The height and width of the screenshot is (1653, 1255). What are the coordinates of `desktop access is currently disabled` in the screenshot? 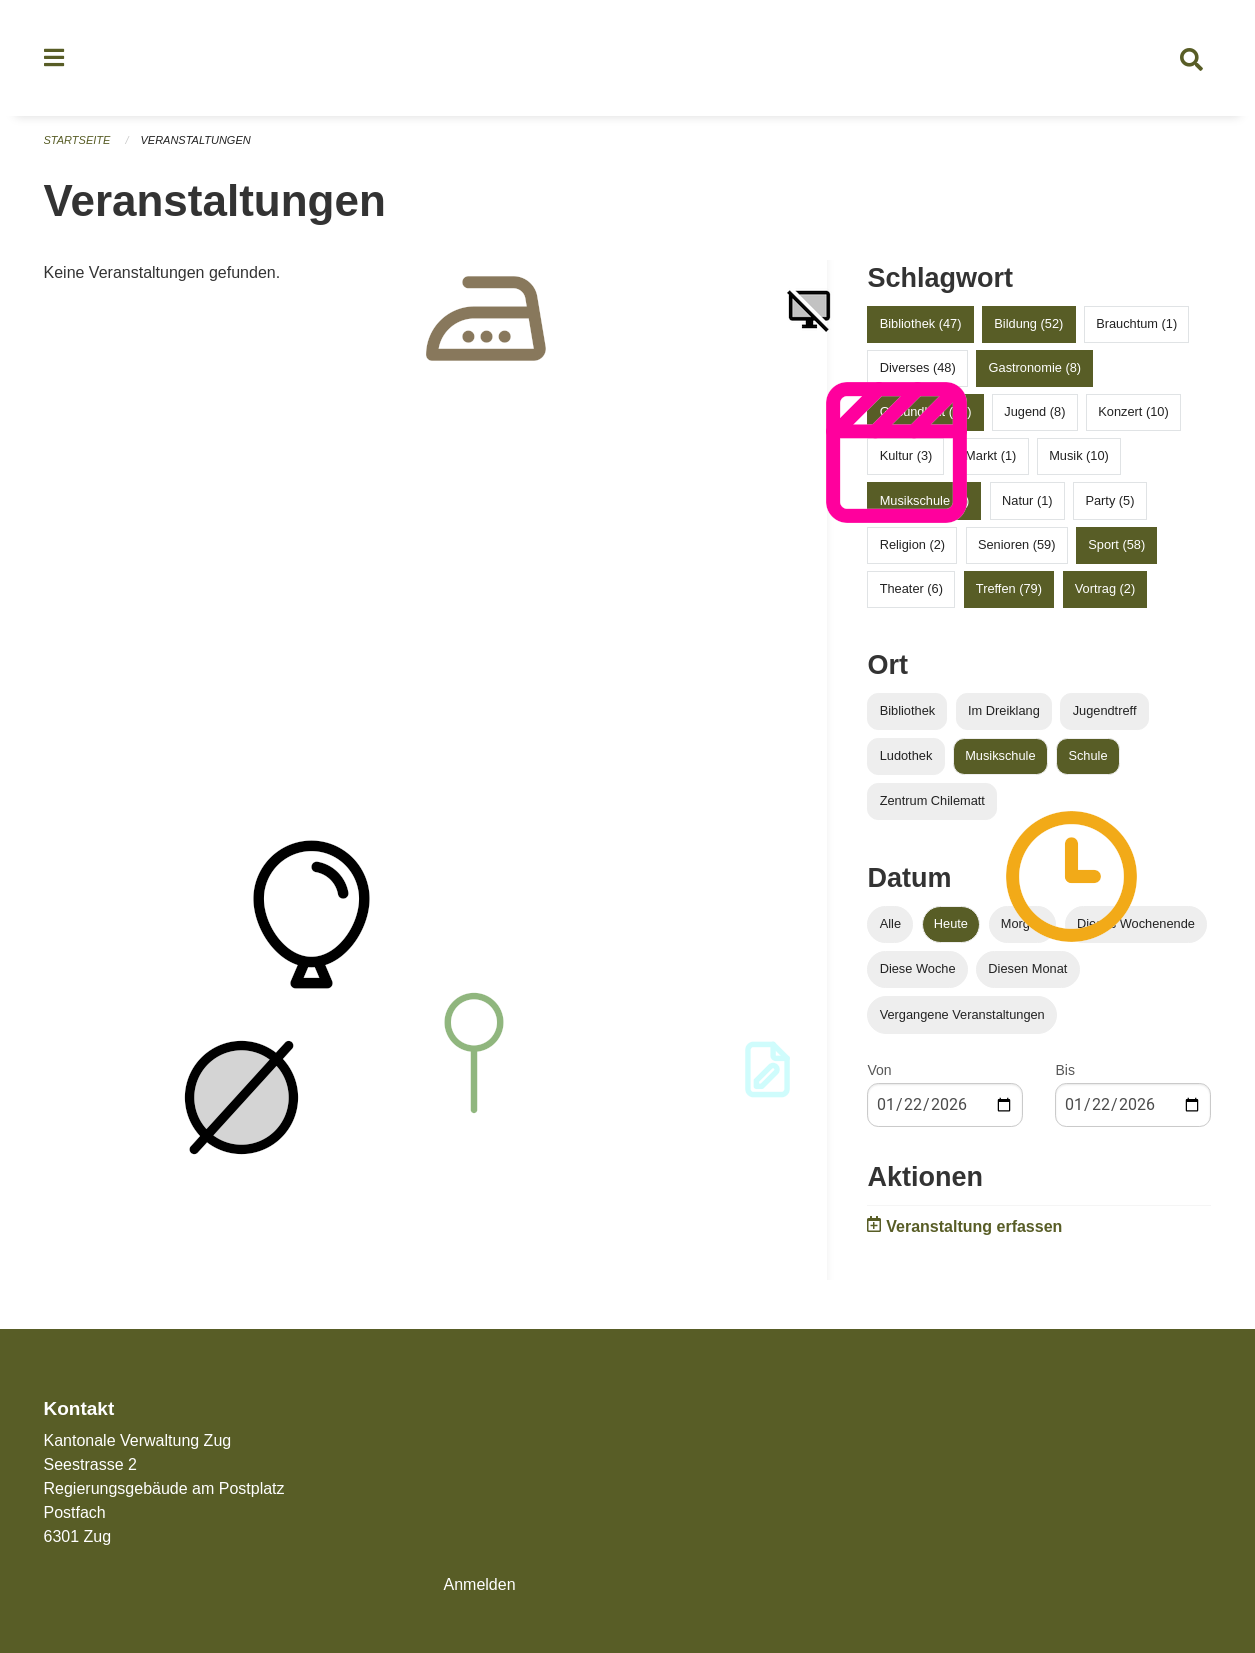 It's located at (809, 309).